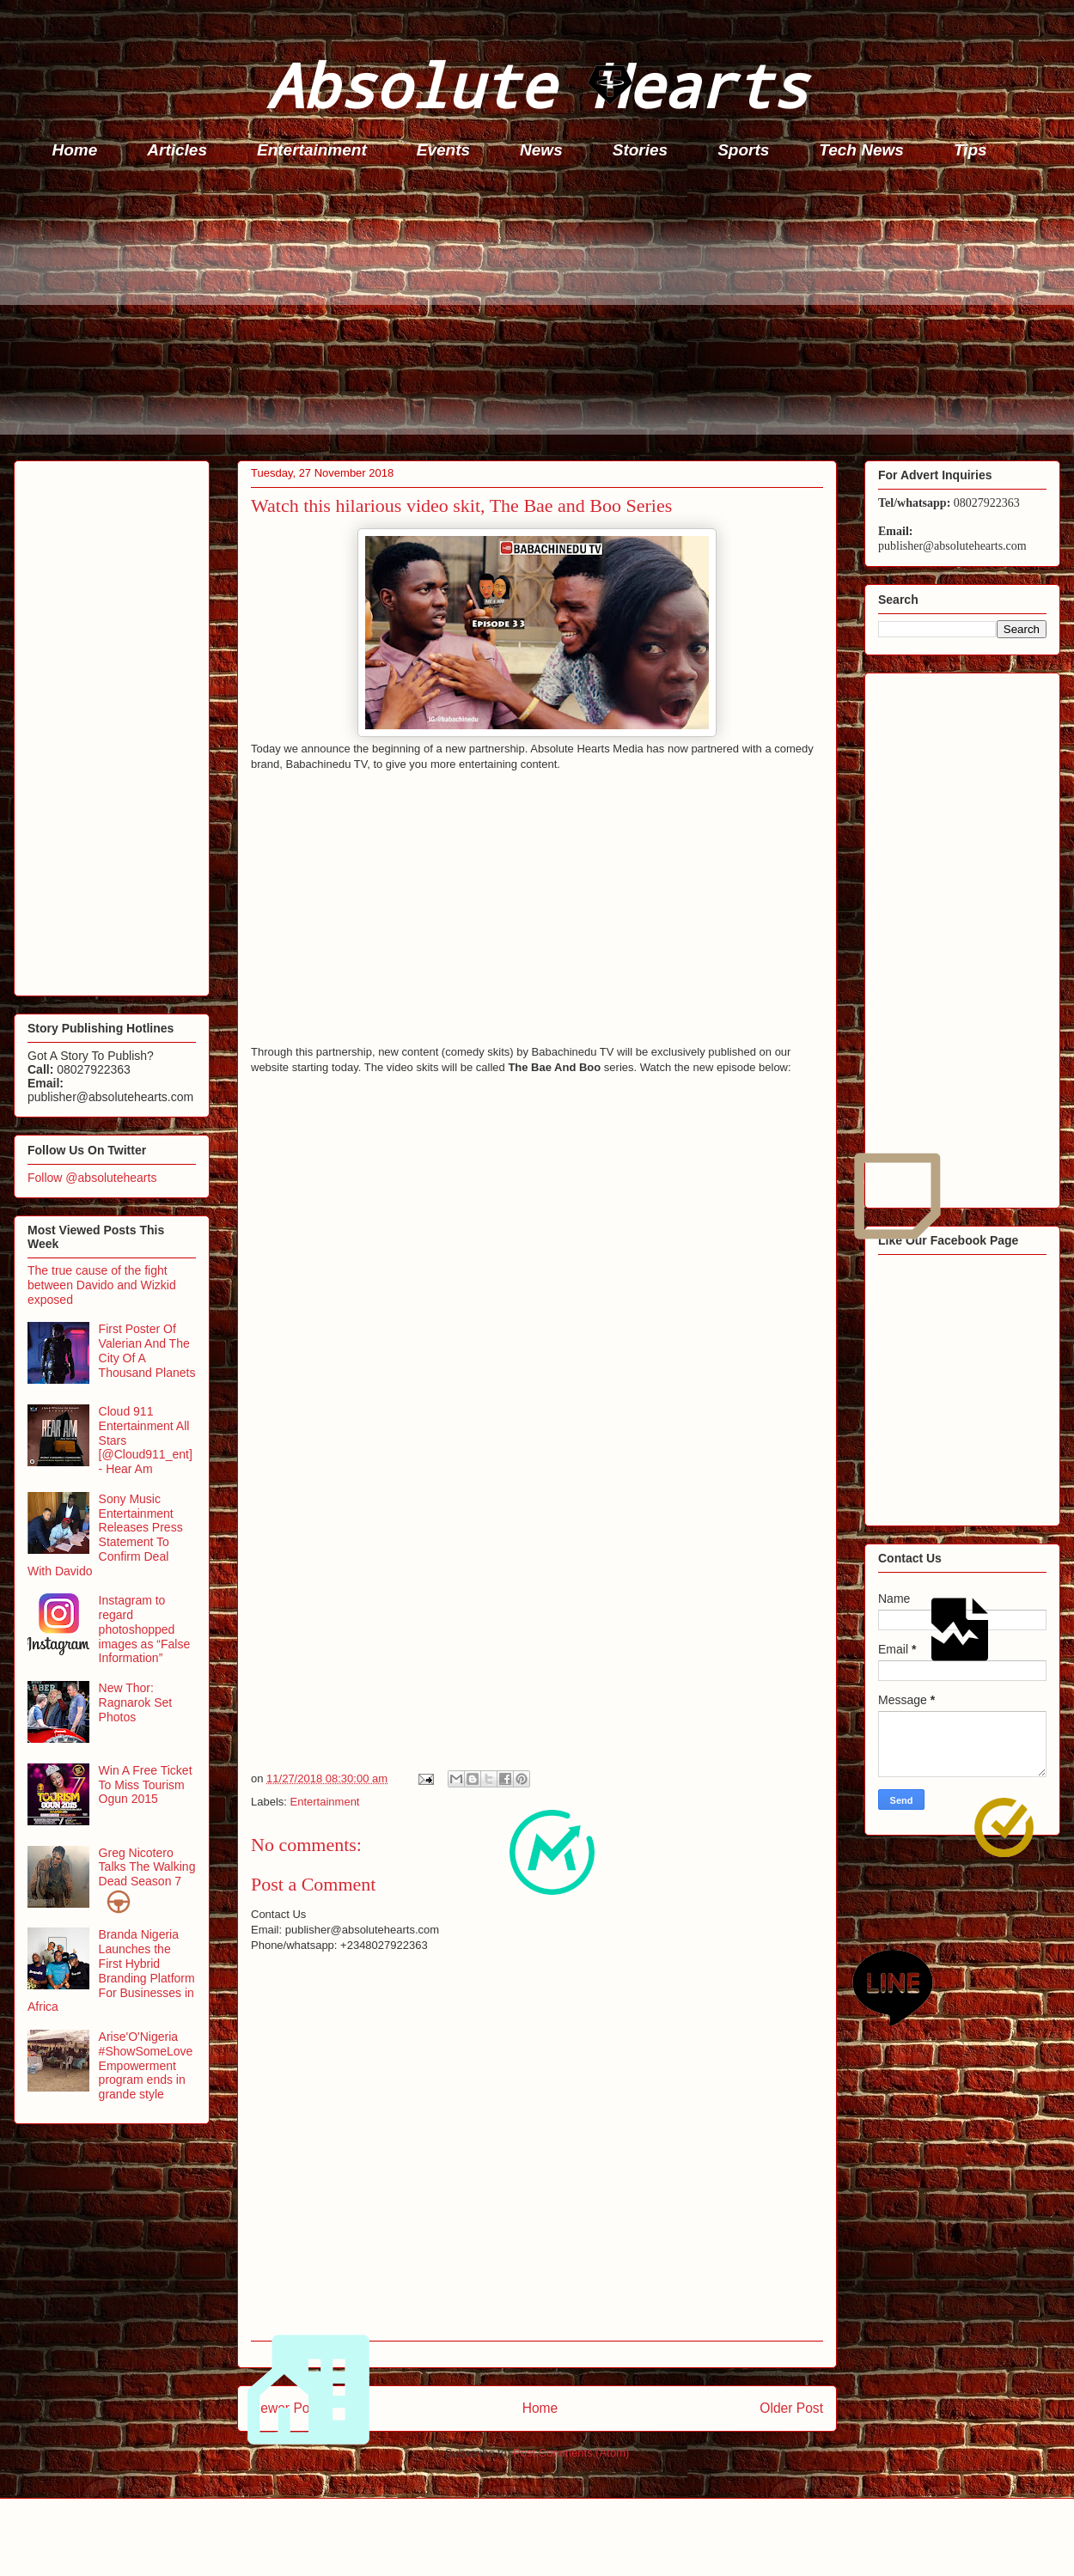 This screenshot has height=2576, width=1074. I want to click on open Mautic marketing automation platform, so click(552, 1852).